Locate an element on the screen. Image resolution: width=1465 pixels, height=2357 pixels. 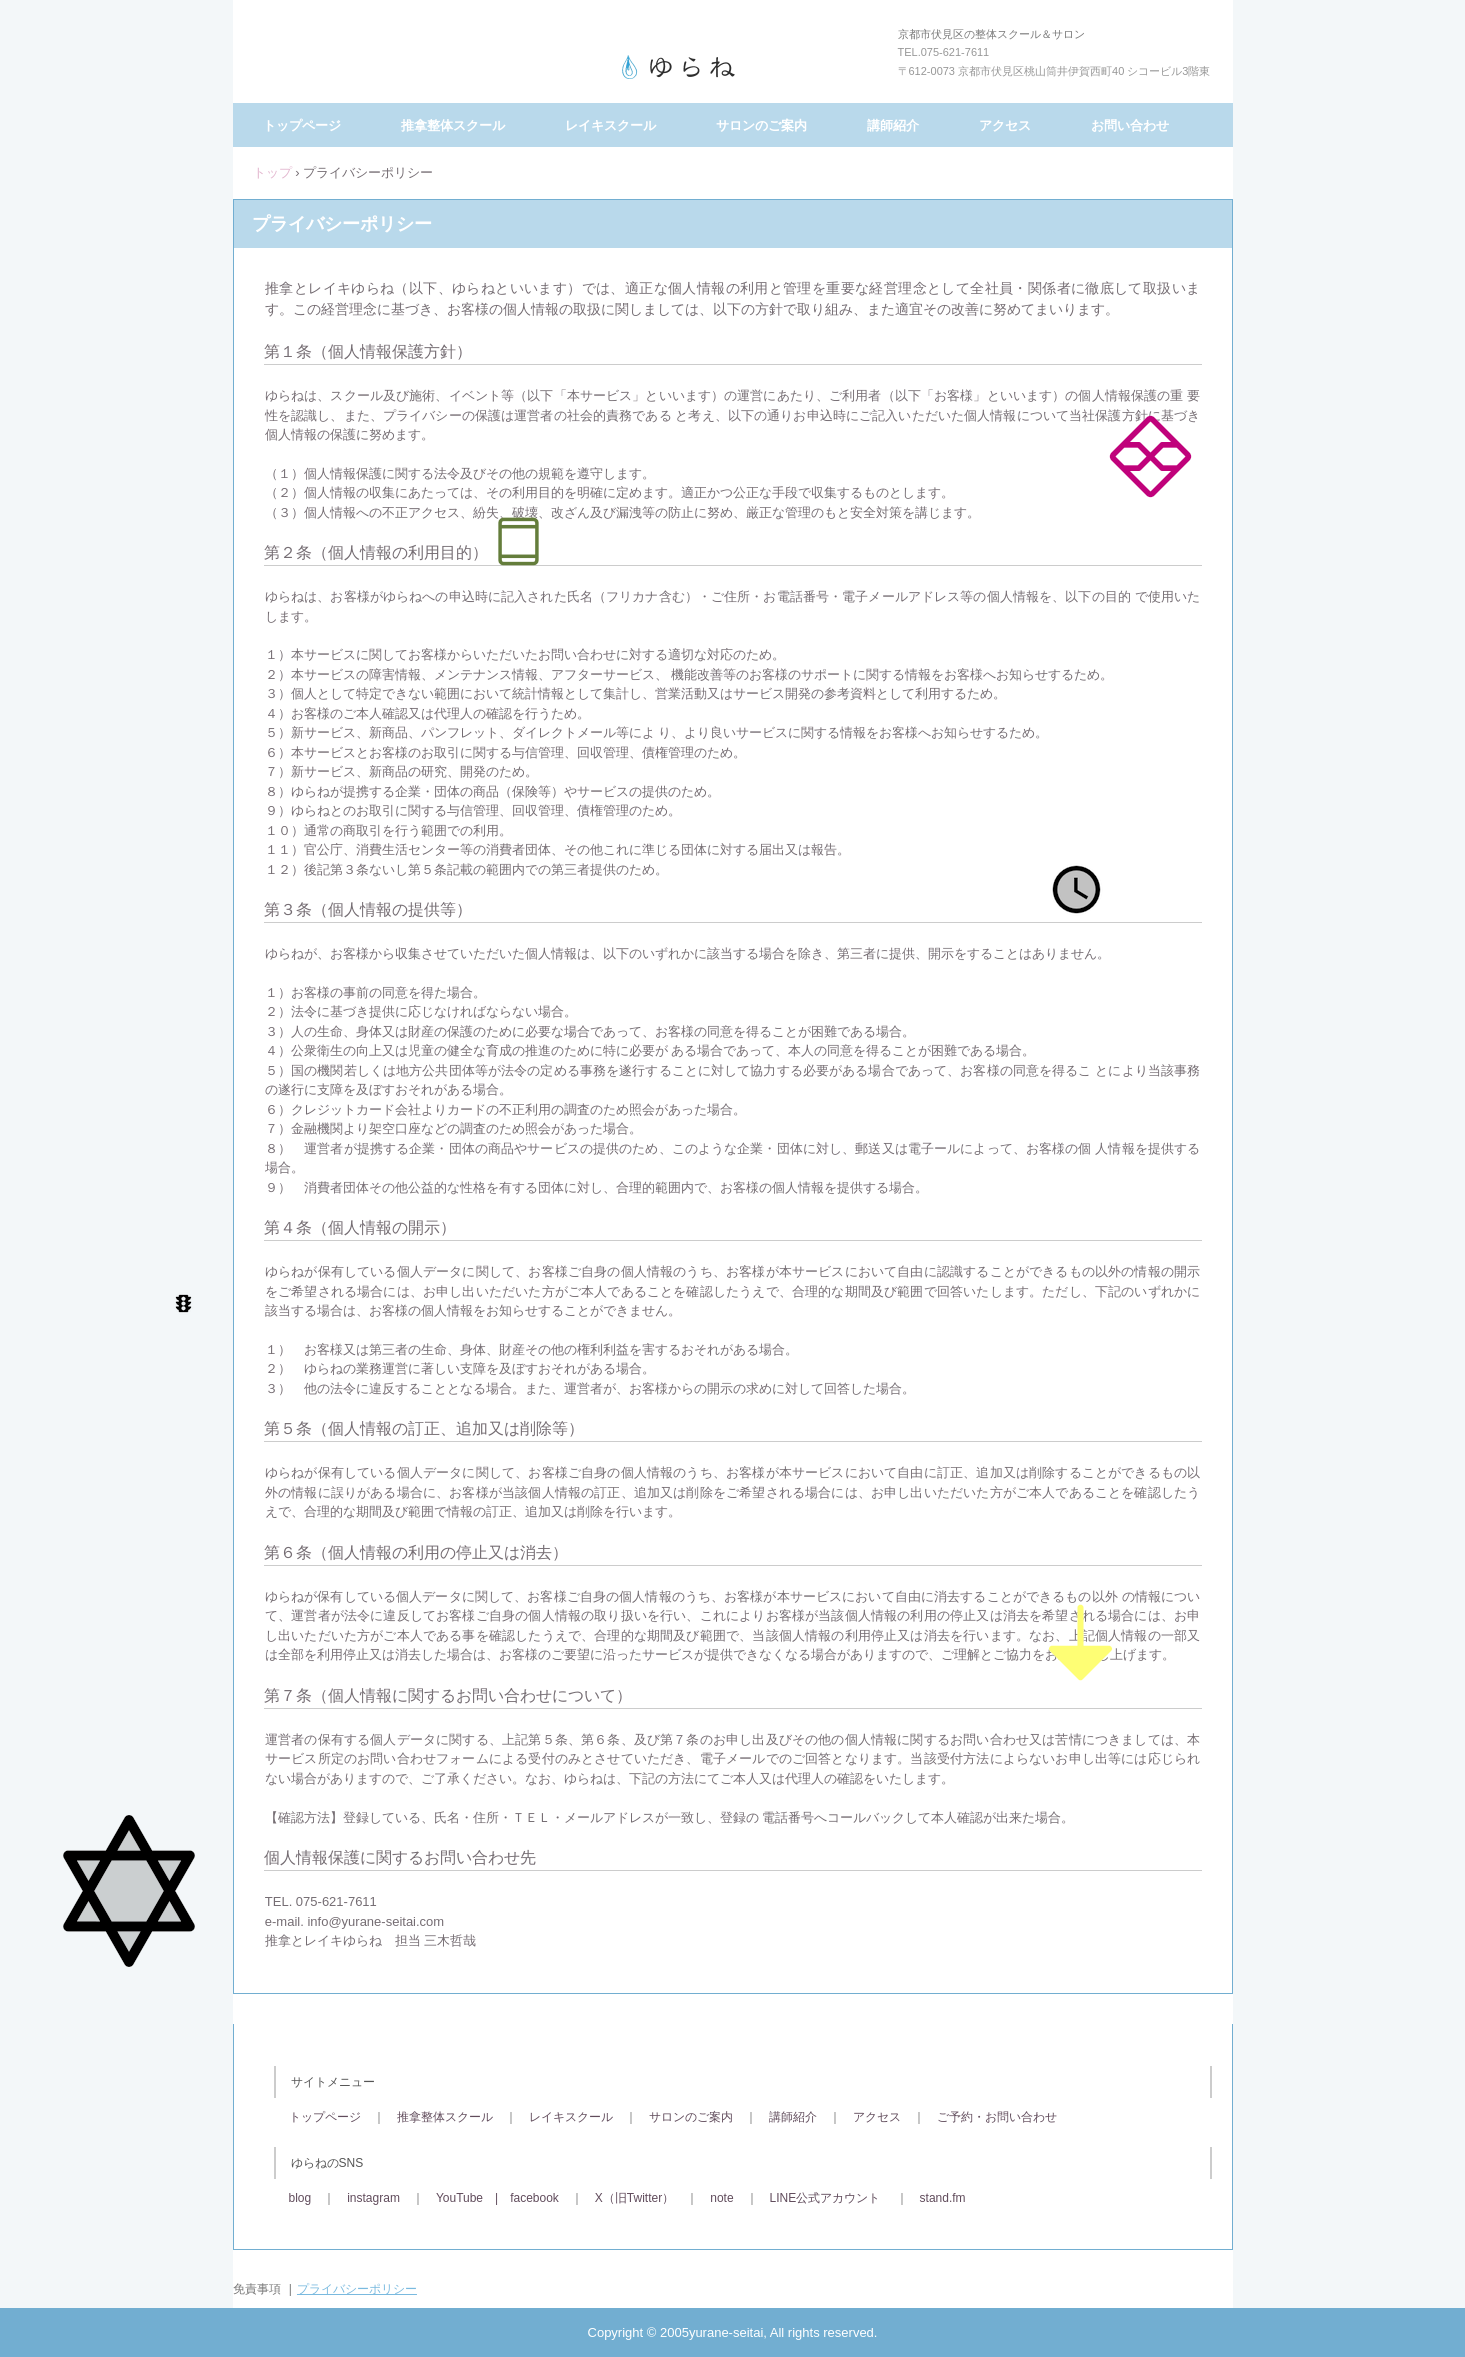
switch to tablet view is located at coordinates (518, 541).